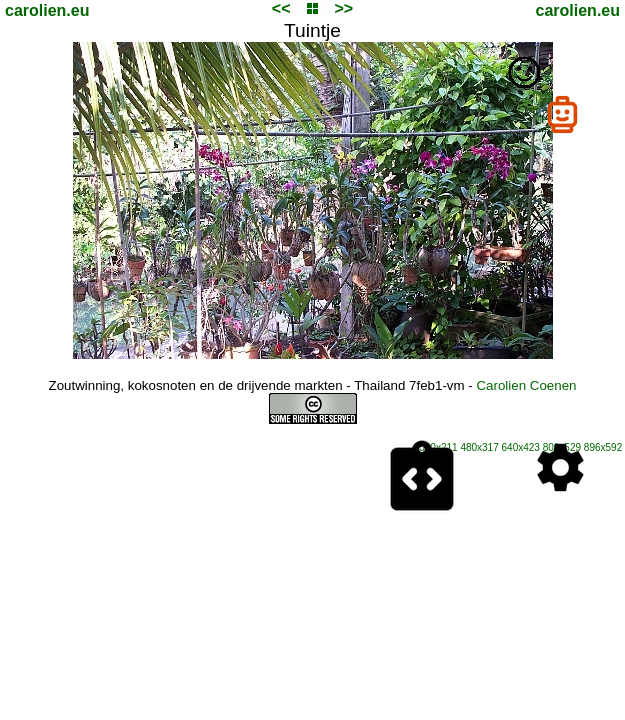  What do you see at coordinates (422, 479) in the screenshot?
I see `view integration code or instructions` at bounding box center [422, 479].